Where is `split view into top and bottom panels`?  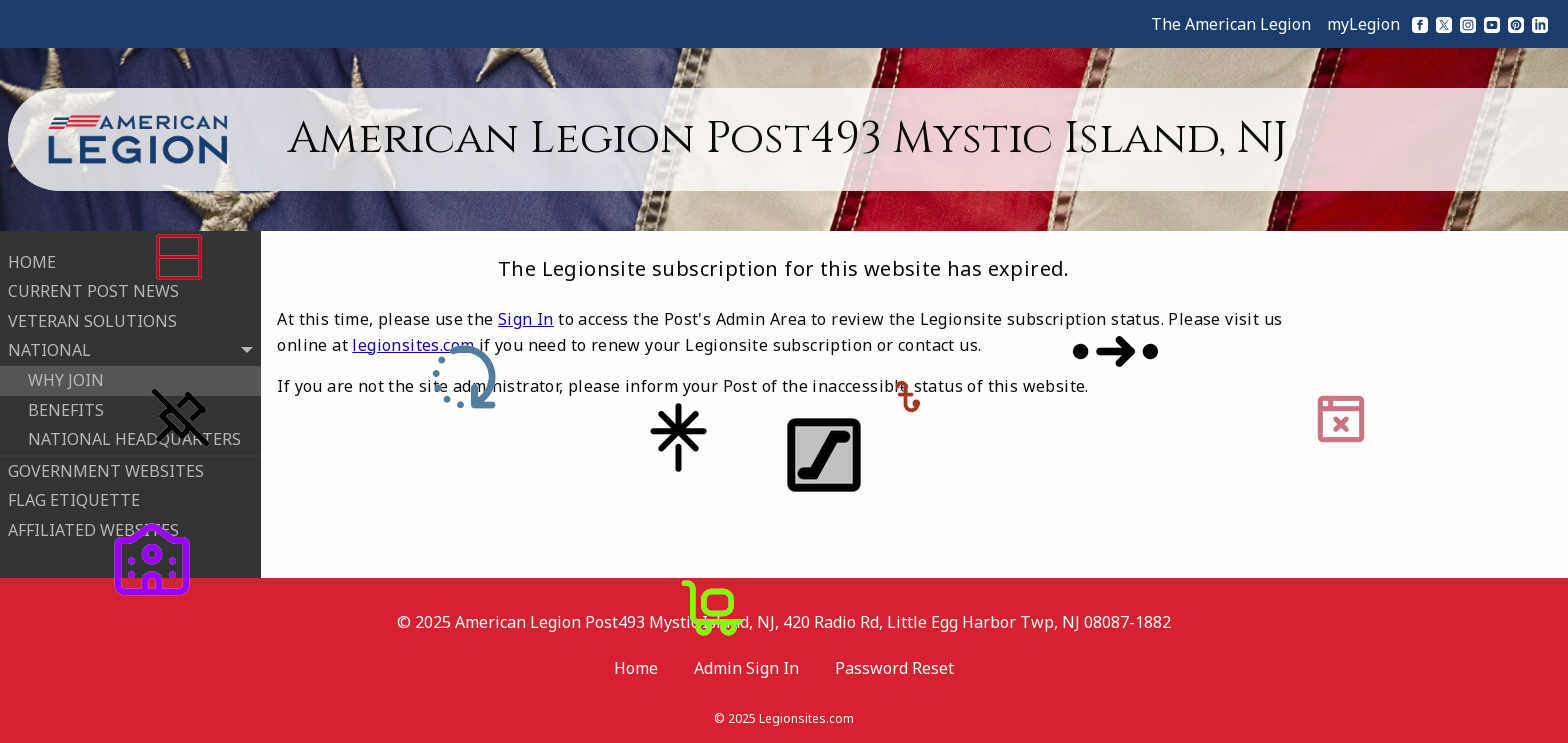
split view into top and bottom panels is located at coordinates (179, 257).